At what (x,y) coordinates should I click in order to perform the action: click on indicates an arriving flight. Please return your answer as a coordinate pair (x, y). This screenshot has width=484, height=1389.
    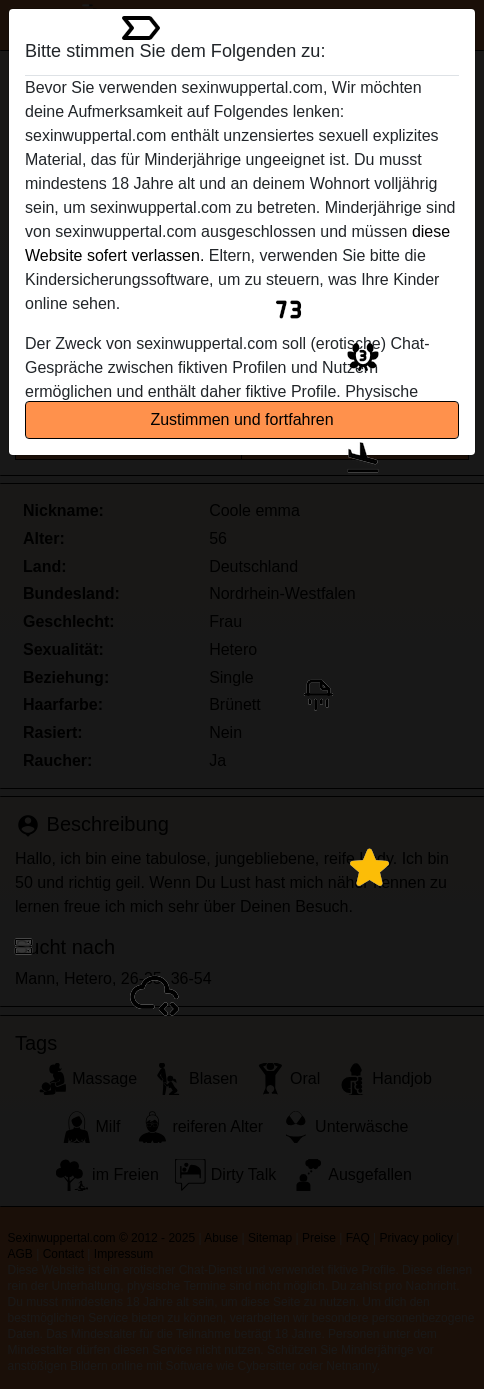
    Looking at the image, I should click on (363, 458).